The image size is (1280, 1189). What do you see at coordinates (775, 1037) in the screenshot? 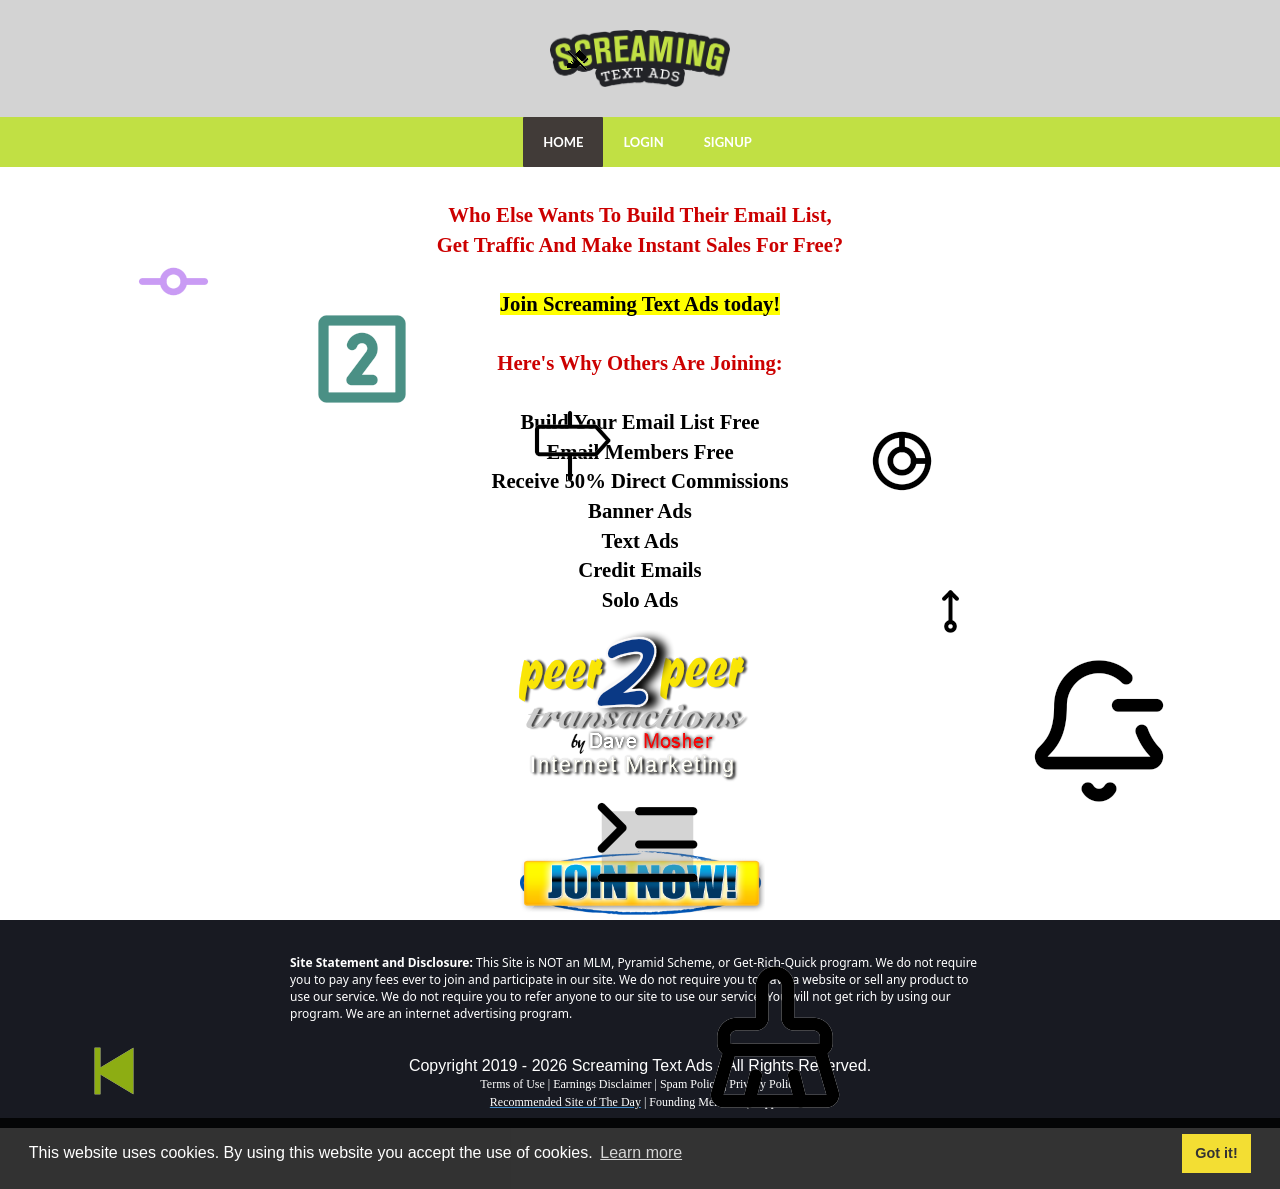
I see `clear cache or temporary files` at bounding box center [775, 1037].